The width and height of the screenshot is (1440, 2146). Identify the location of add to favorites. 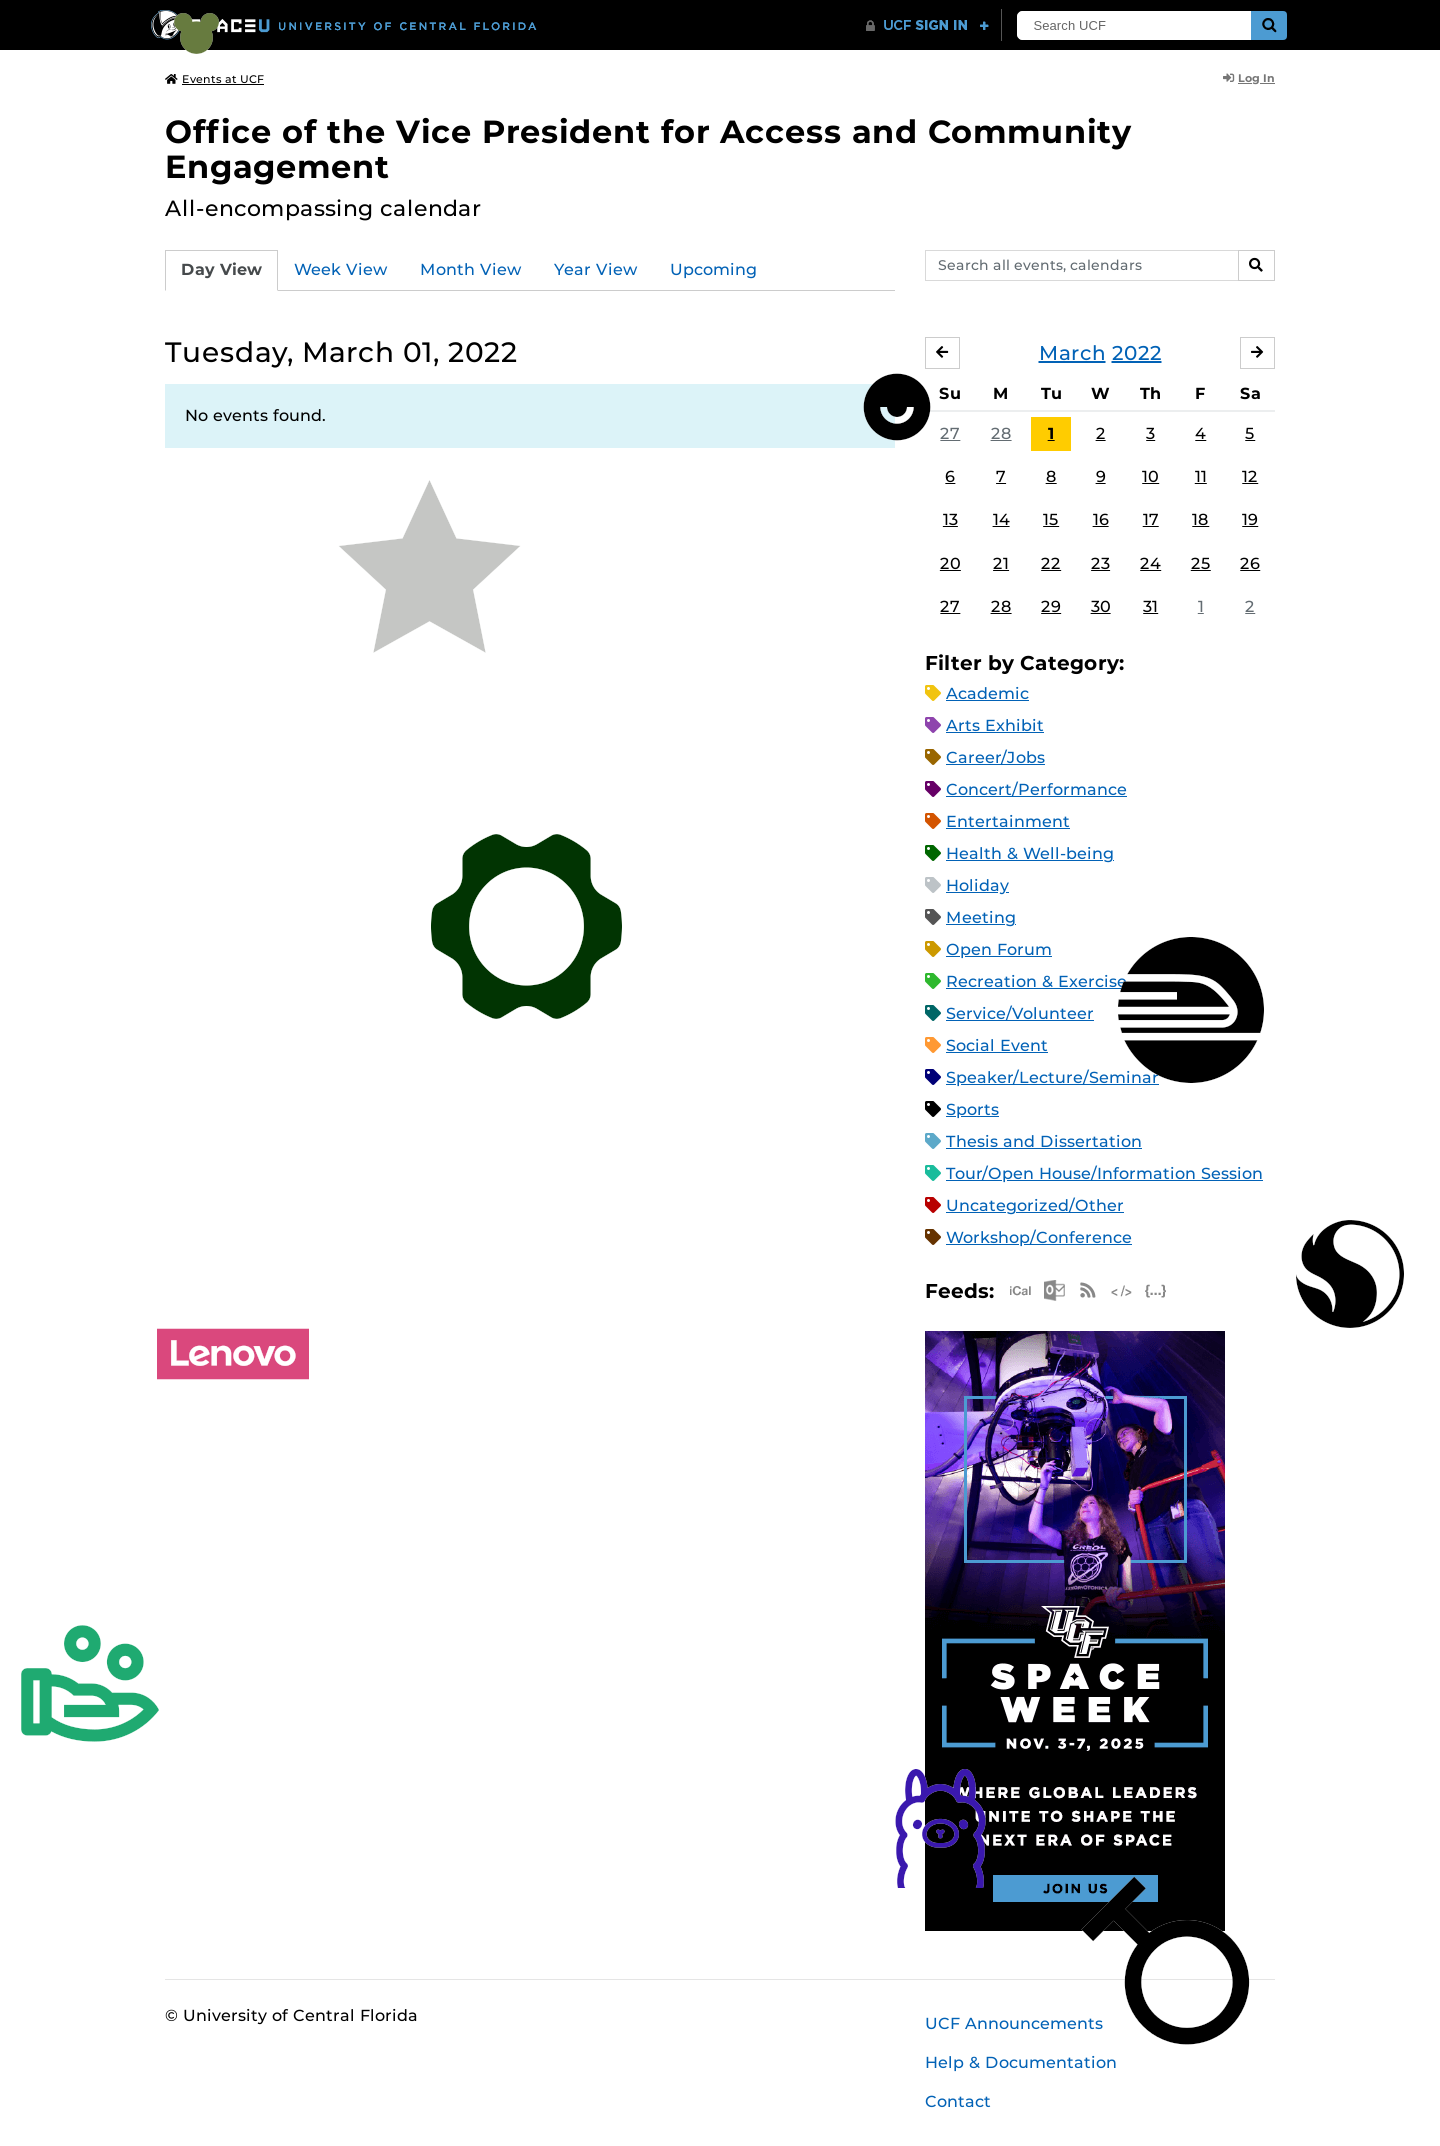
(429, 571).